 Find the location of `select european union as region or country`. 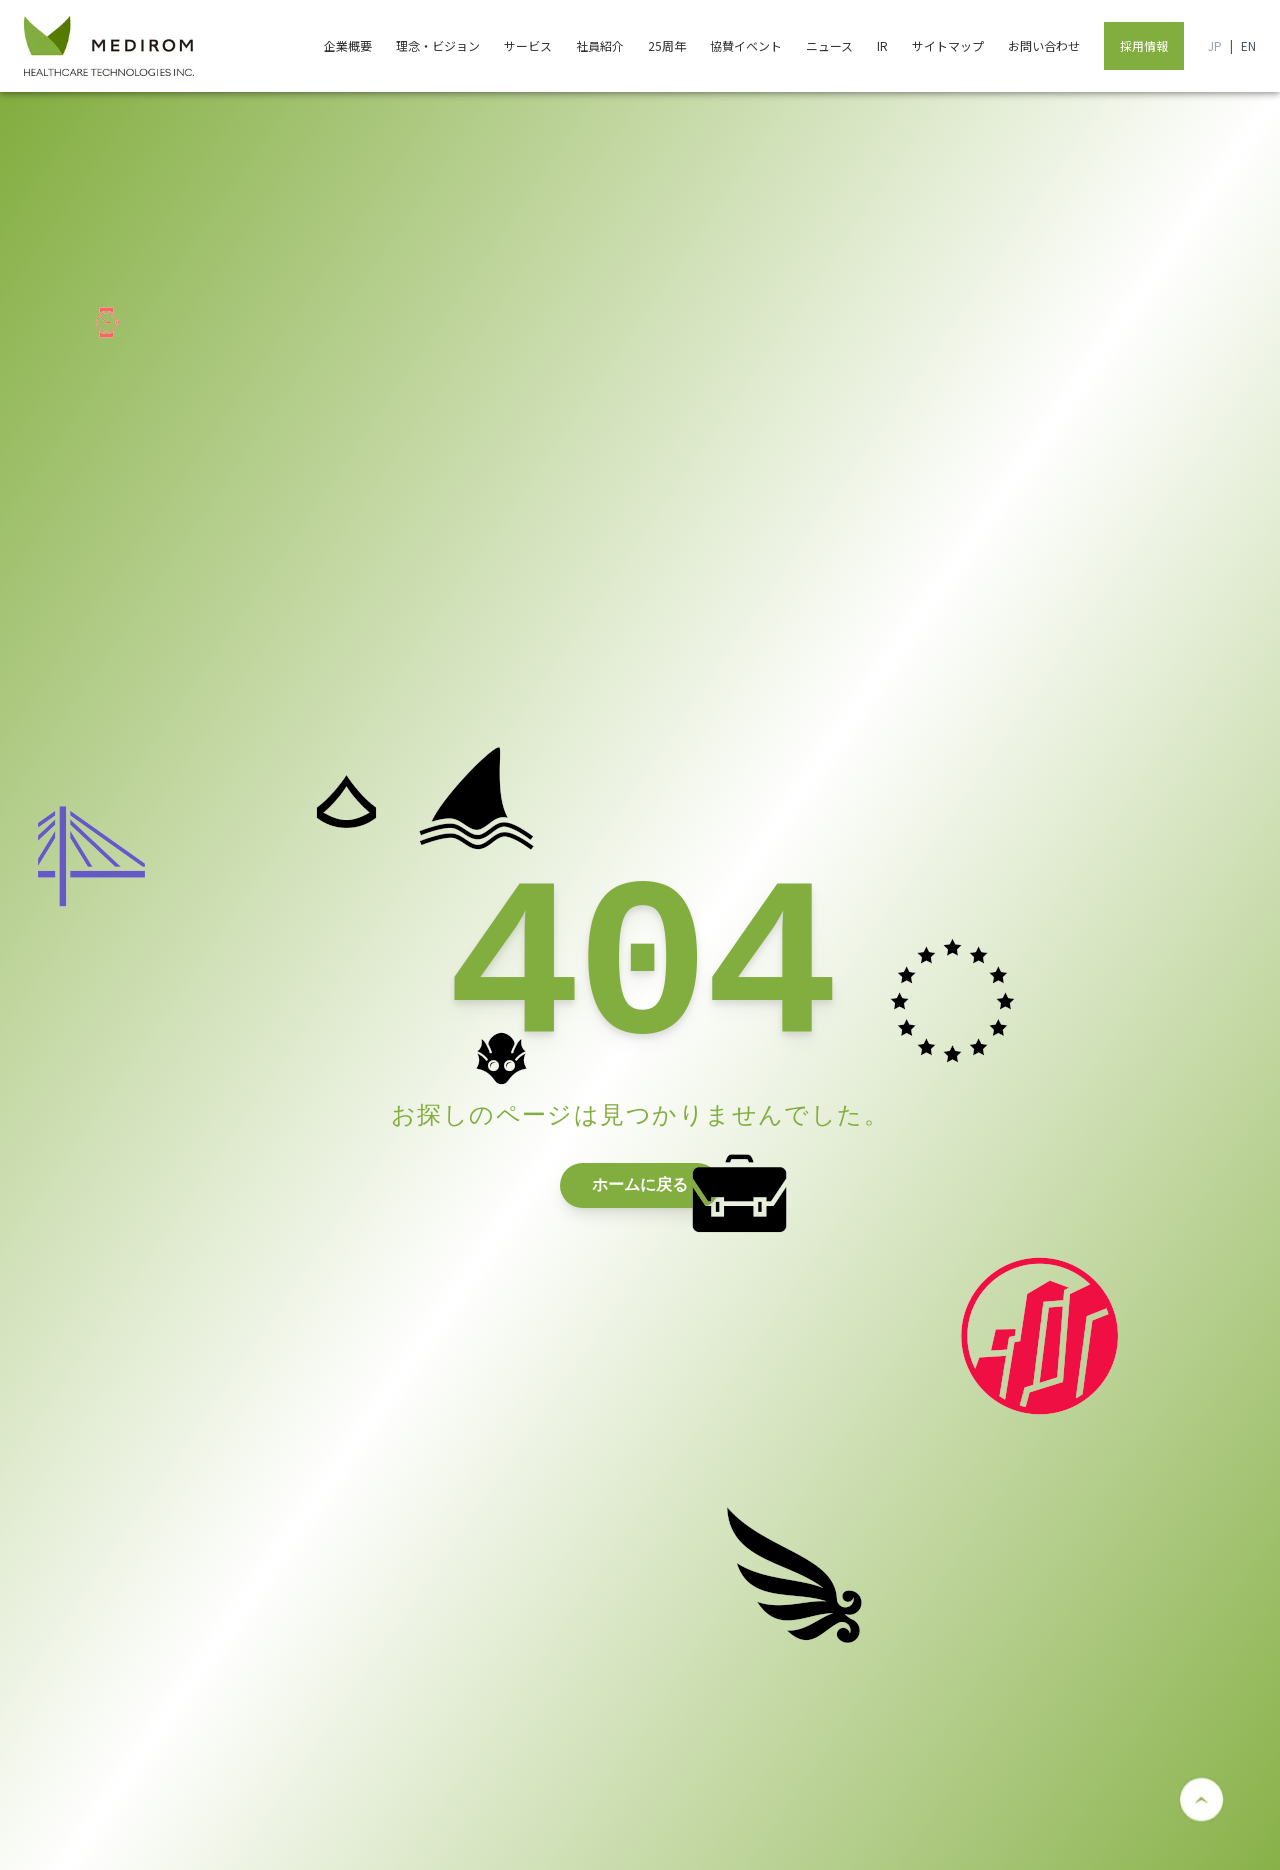

select european union as region or country is located at coordinates (952, 1000).